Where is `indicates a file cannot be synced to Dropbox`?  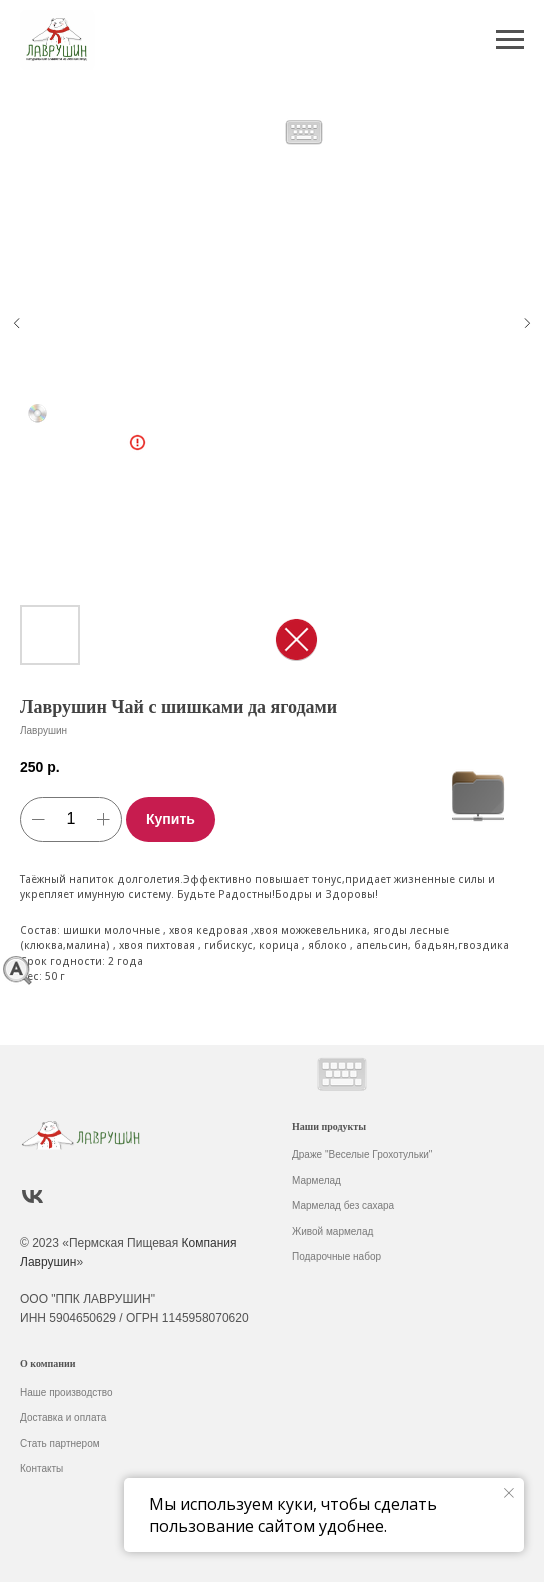 indicates a file cannot be synced to Dropbox is located at coordinates (296, 639).